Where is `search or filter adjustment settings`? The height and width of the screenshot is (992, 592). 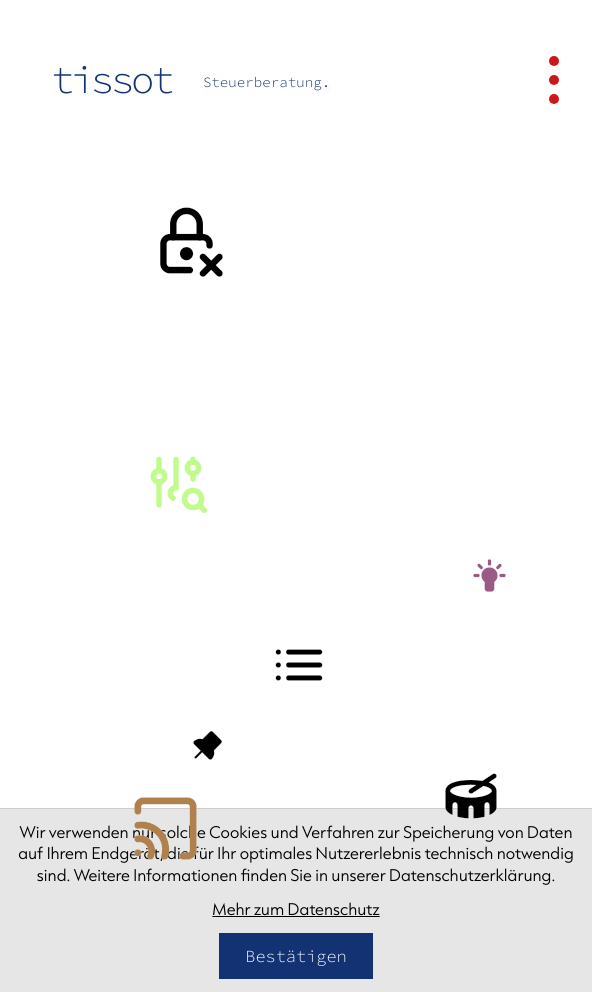 search or filter adjustment settings is located at coordinates (176, 482).